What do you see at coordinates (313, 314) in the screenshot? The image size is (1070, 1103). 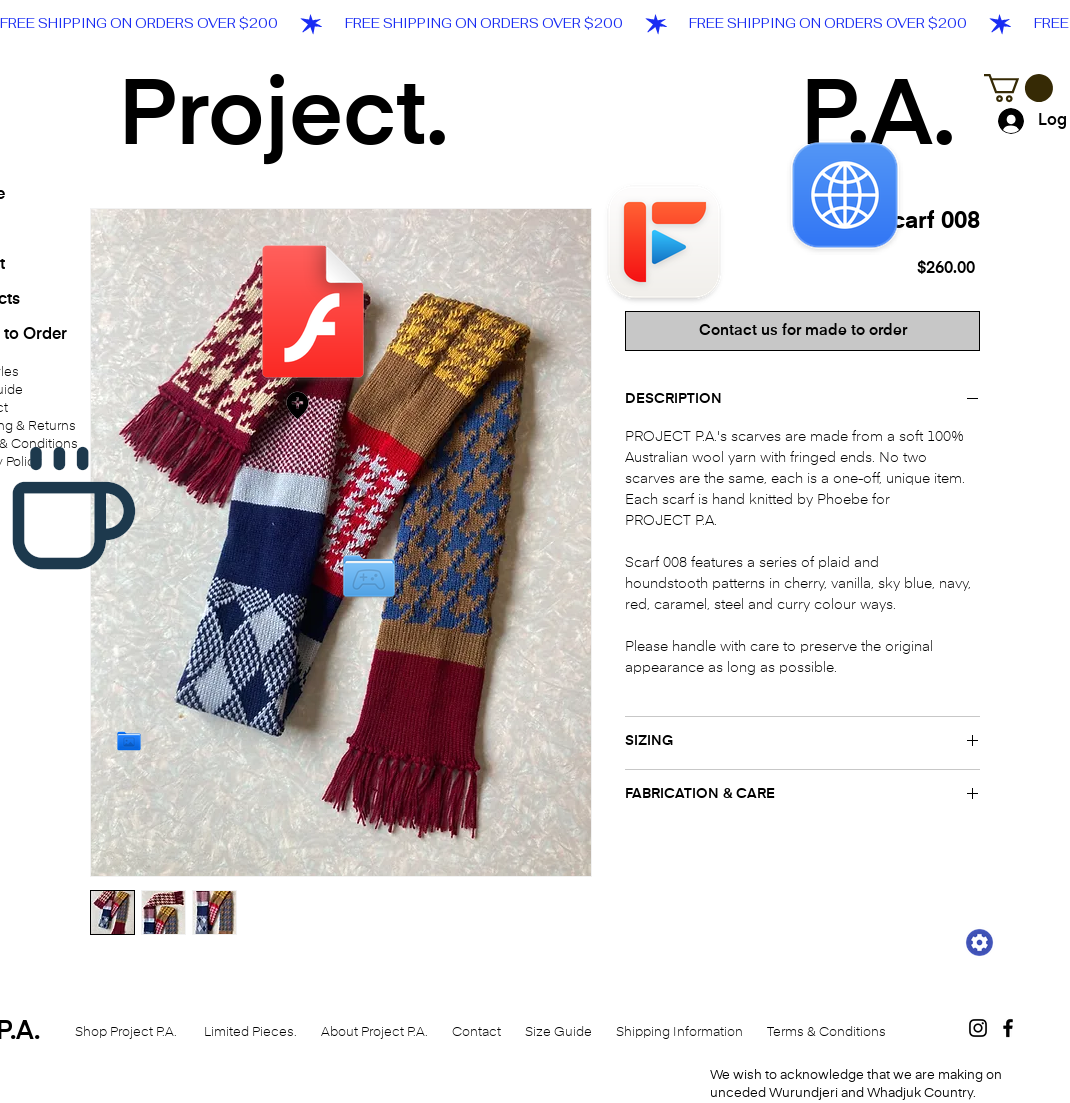 I see `flash video file type indicator` at bounding box center [313, 314].